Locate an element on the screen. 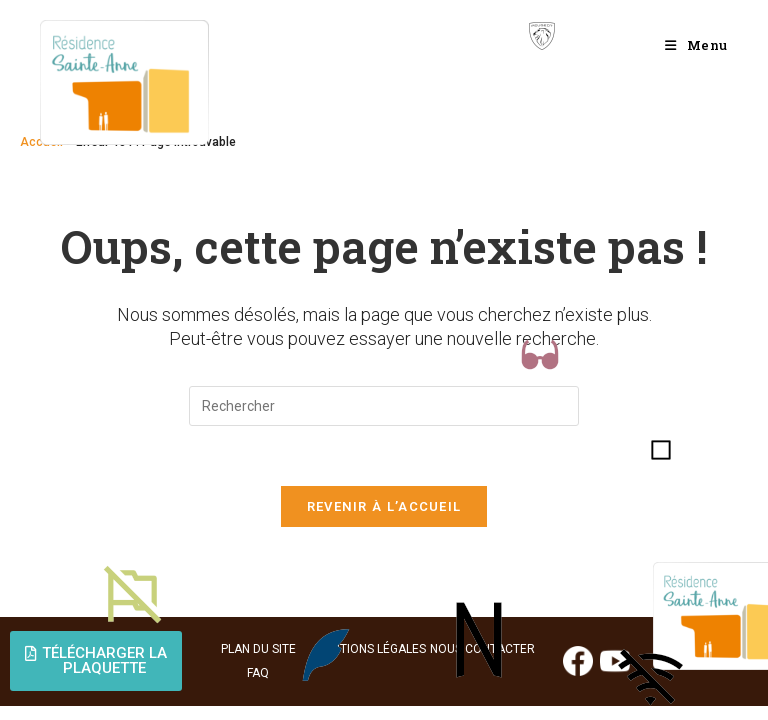 The width and height of the screenshot is (768, 720). Peugeot brand logo is located at coordinates (542, 36).